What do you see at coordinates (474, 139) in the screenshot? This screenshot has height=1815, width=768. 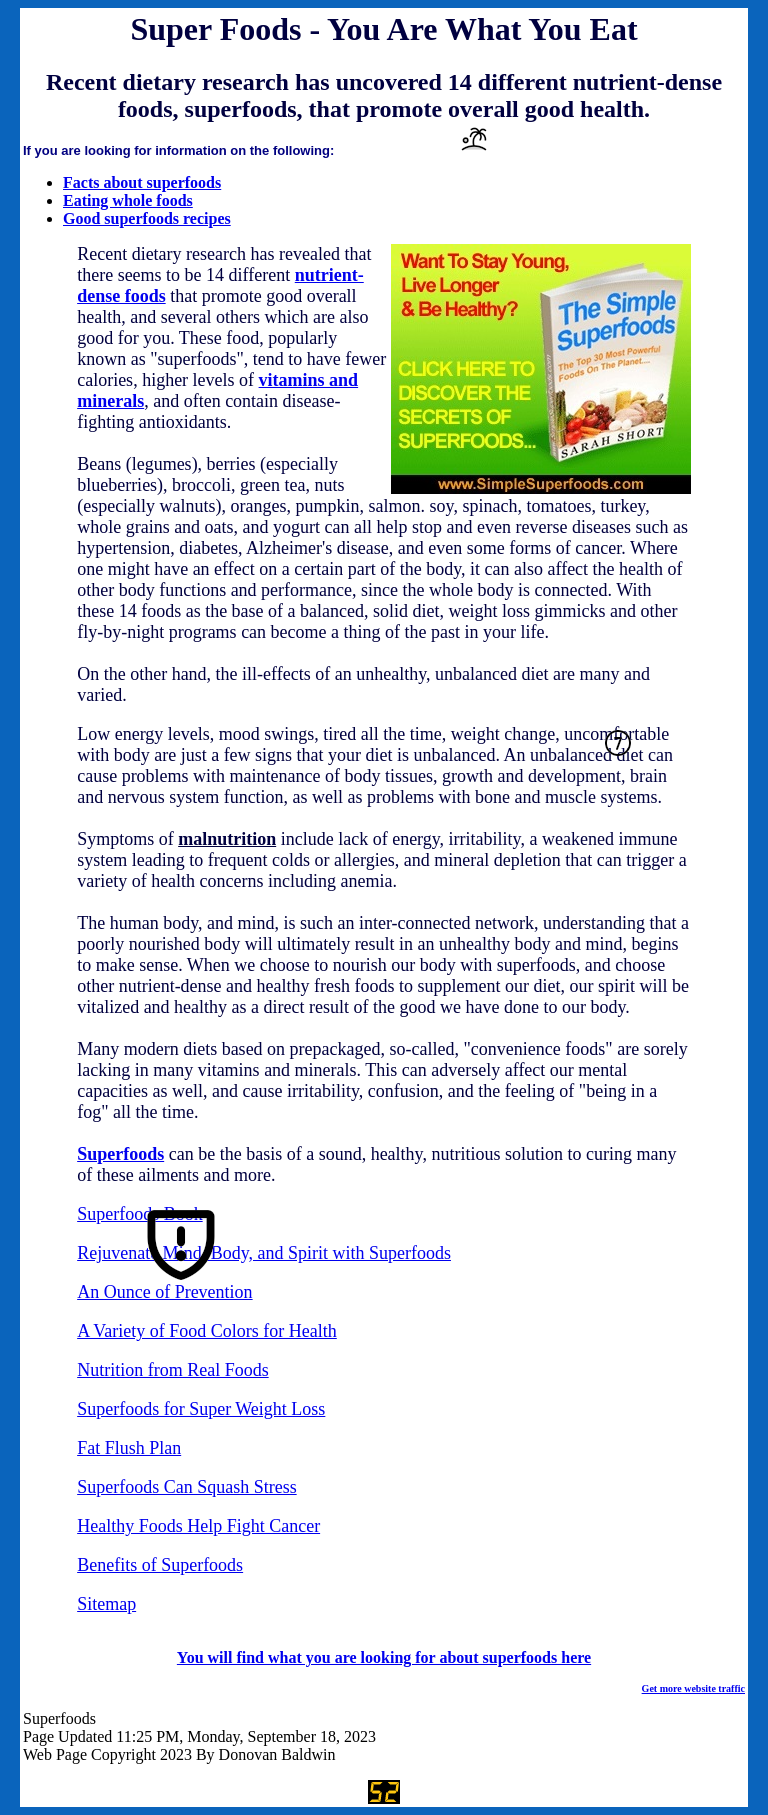 I see `indicates vacation or travel mode` at bounding box center [474, 139].